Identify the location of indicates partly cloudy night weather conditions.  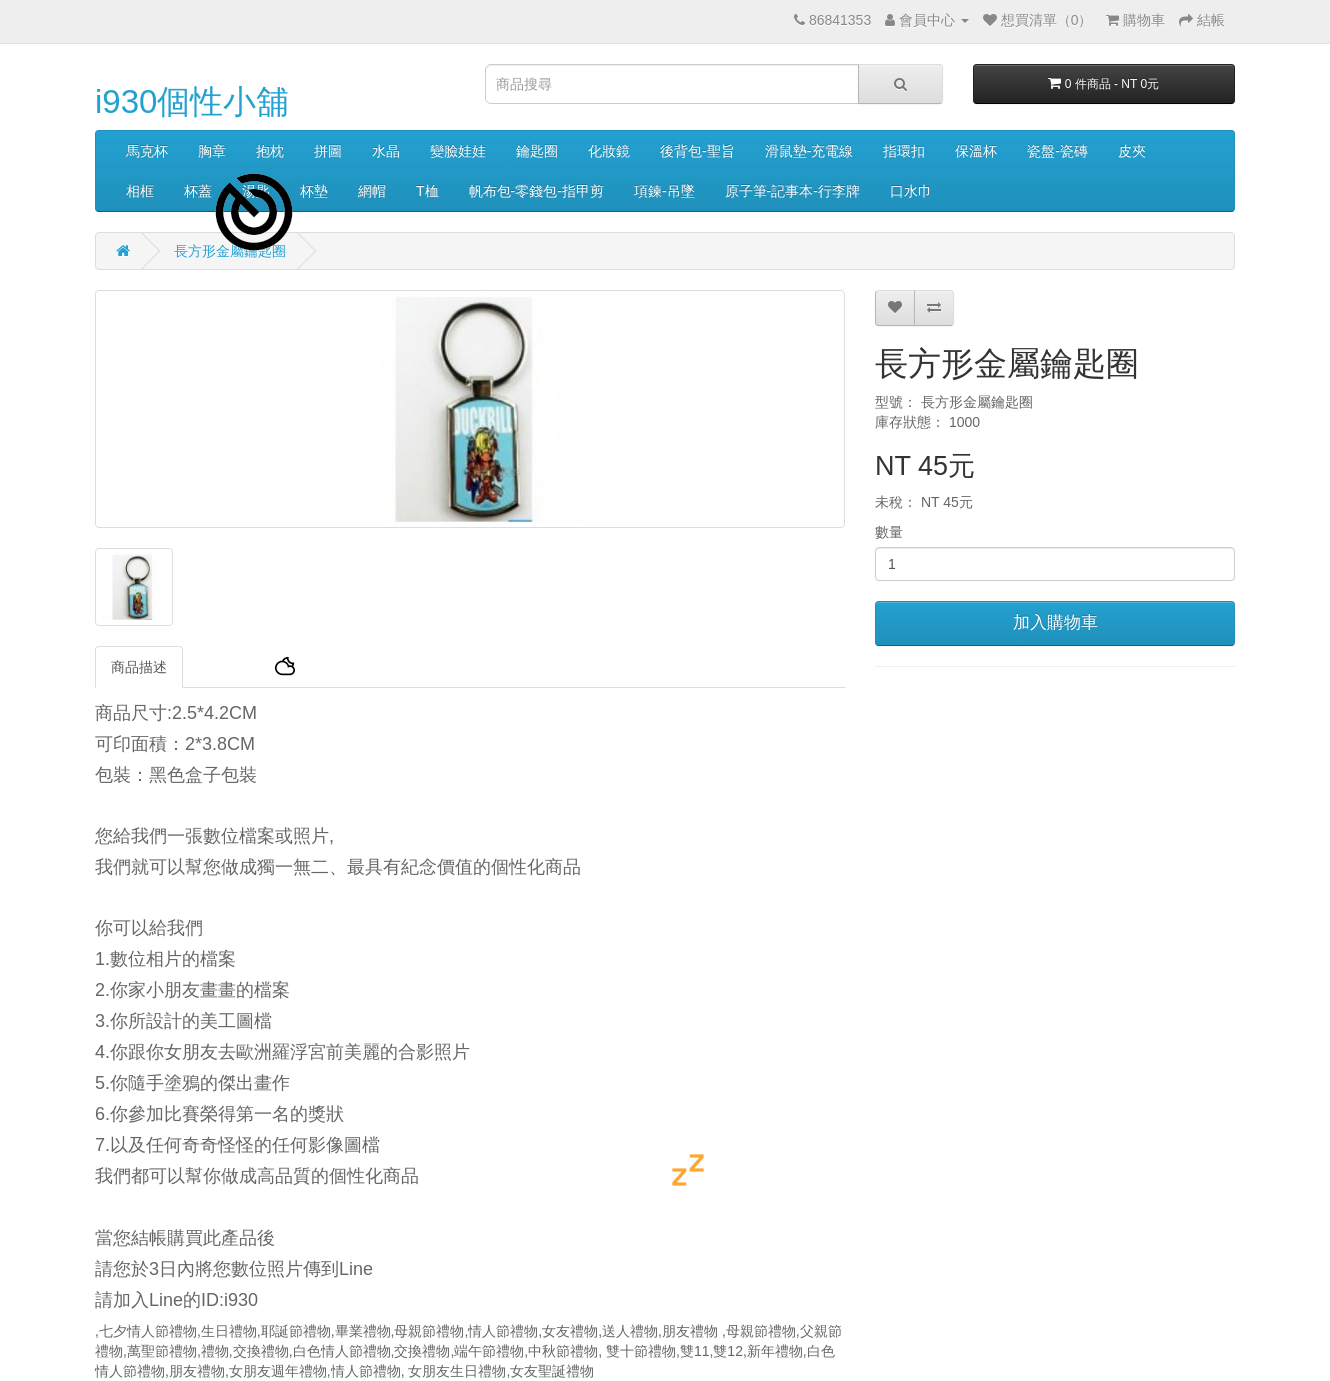
(285, 667).